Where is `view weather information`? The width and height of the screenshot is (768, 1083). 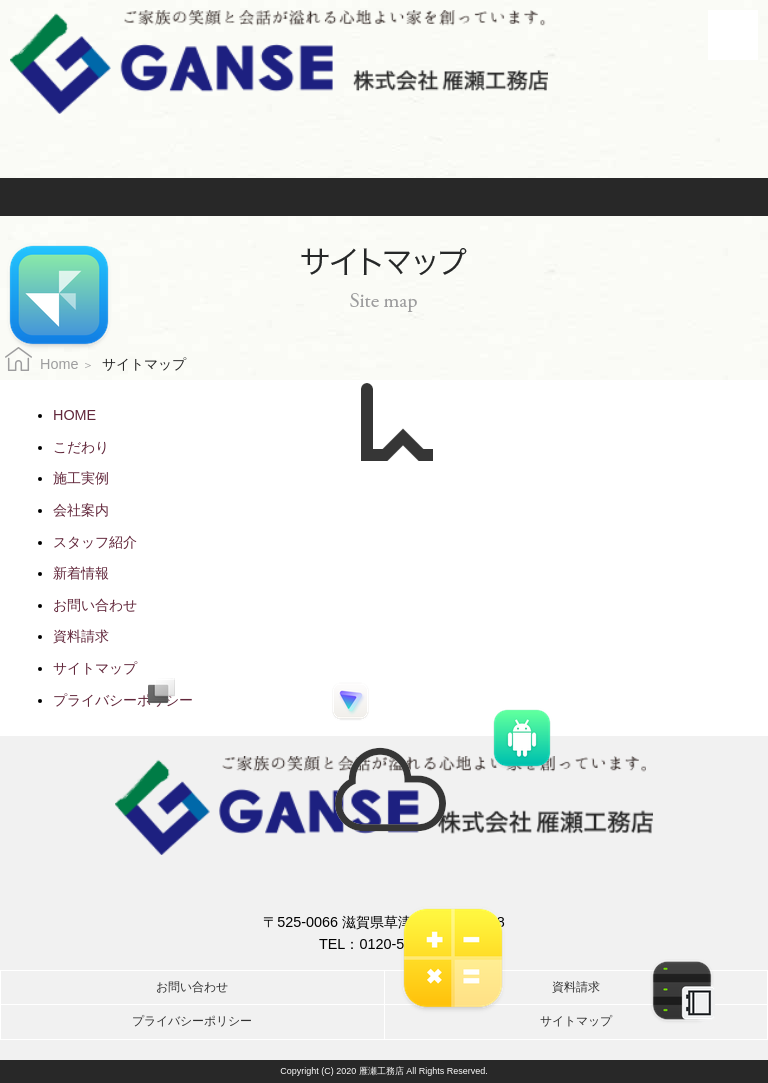 view weather information is located at coordinates (390, 789).